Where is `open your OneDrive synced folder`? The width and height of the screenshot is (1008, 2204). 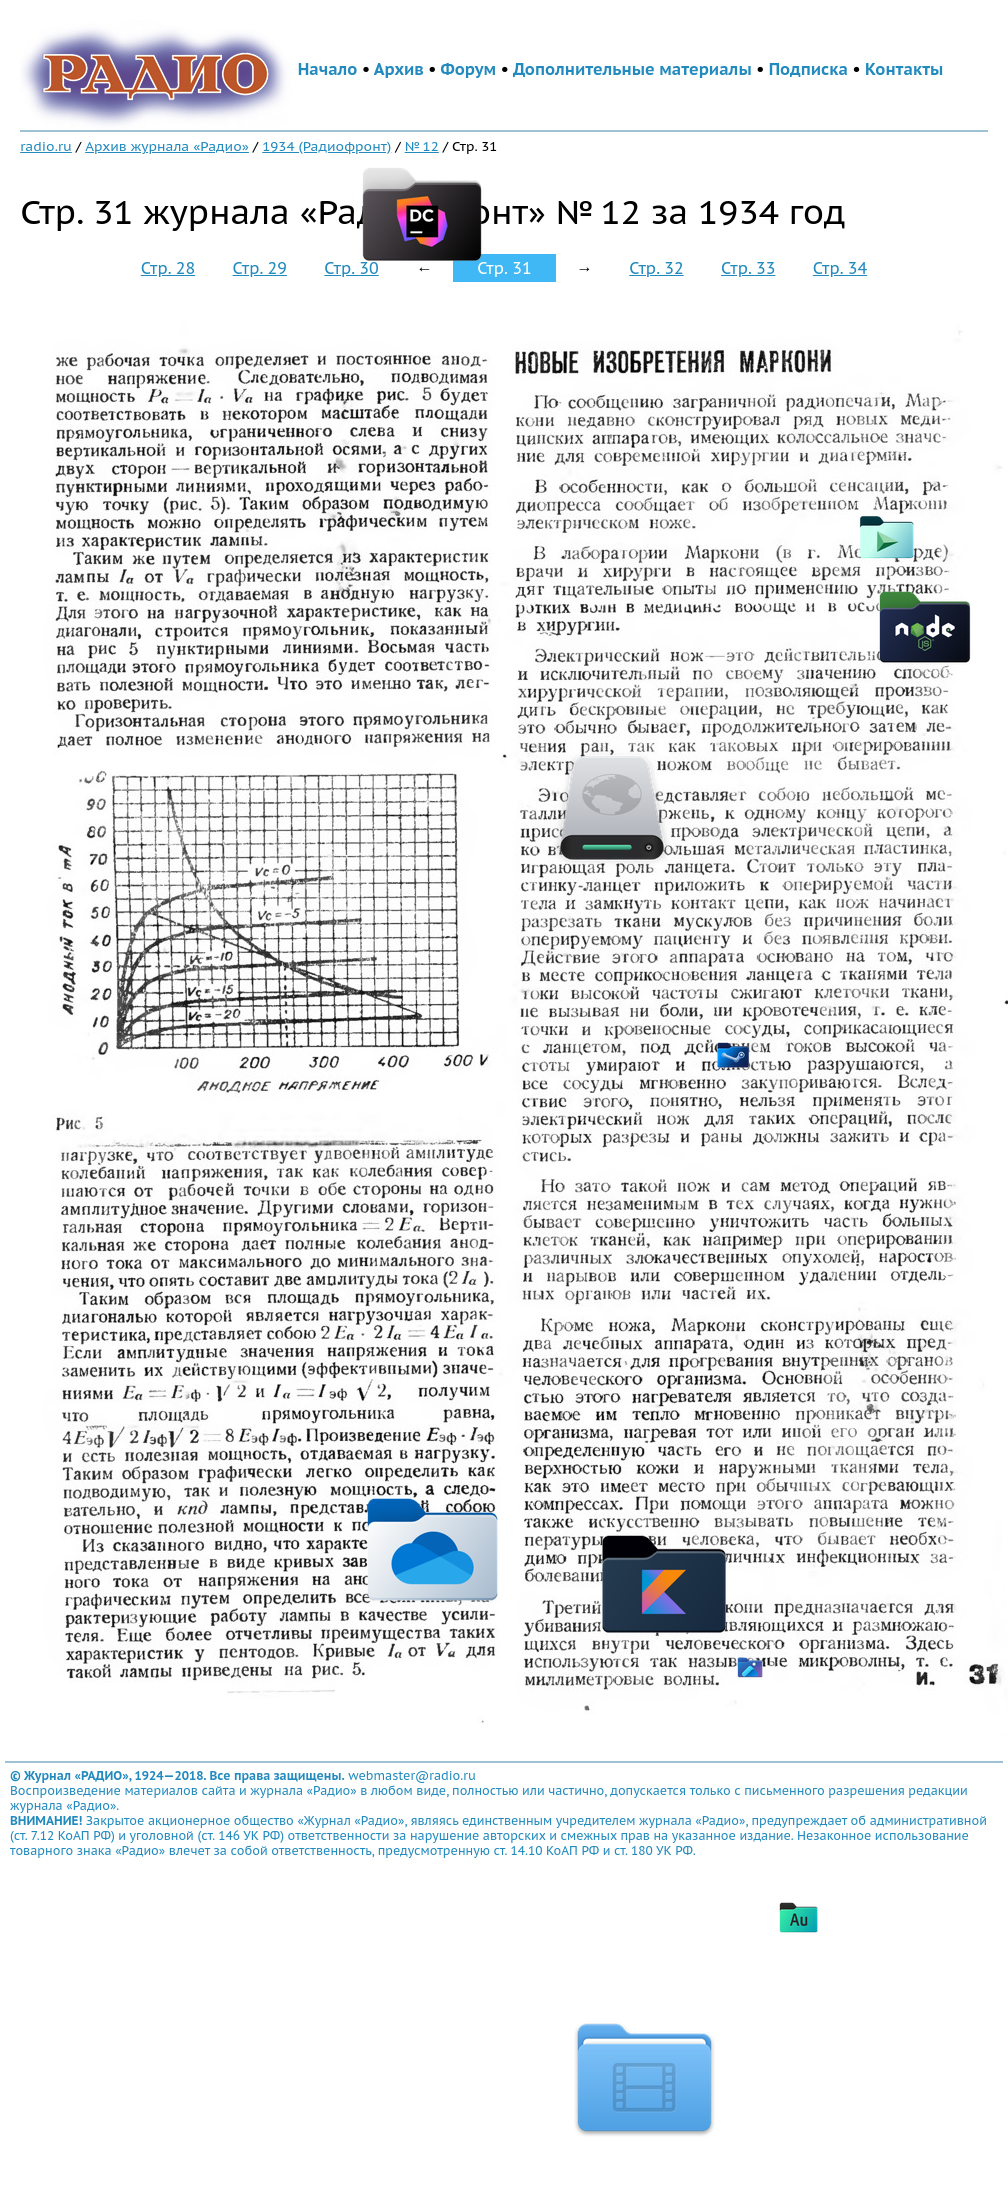
open your OneDrive synced folder is located at coordinates (432, 1553).